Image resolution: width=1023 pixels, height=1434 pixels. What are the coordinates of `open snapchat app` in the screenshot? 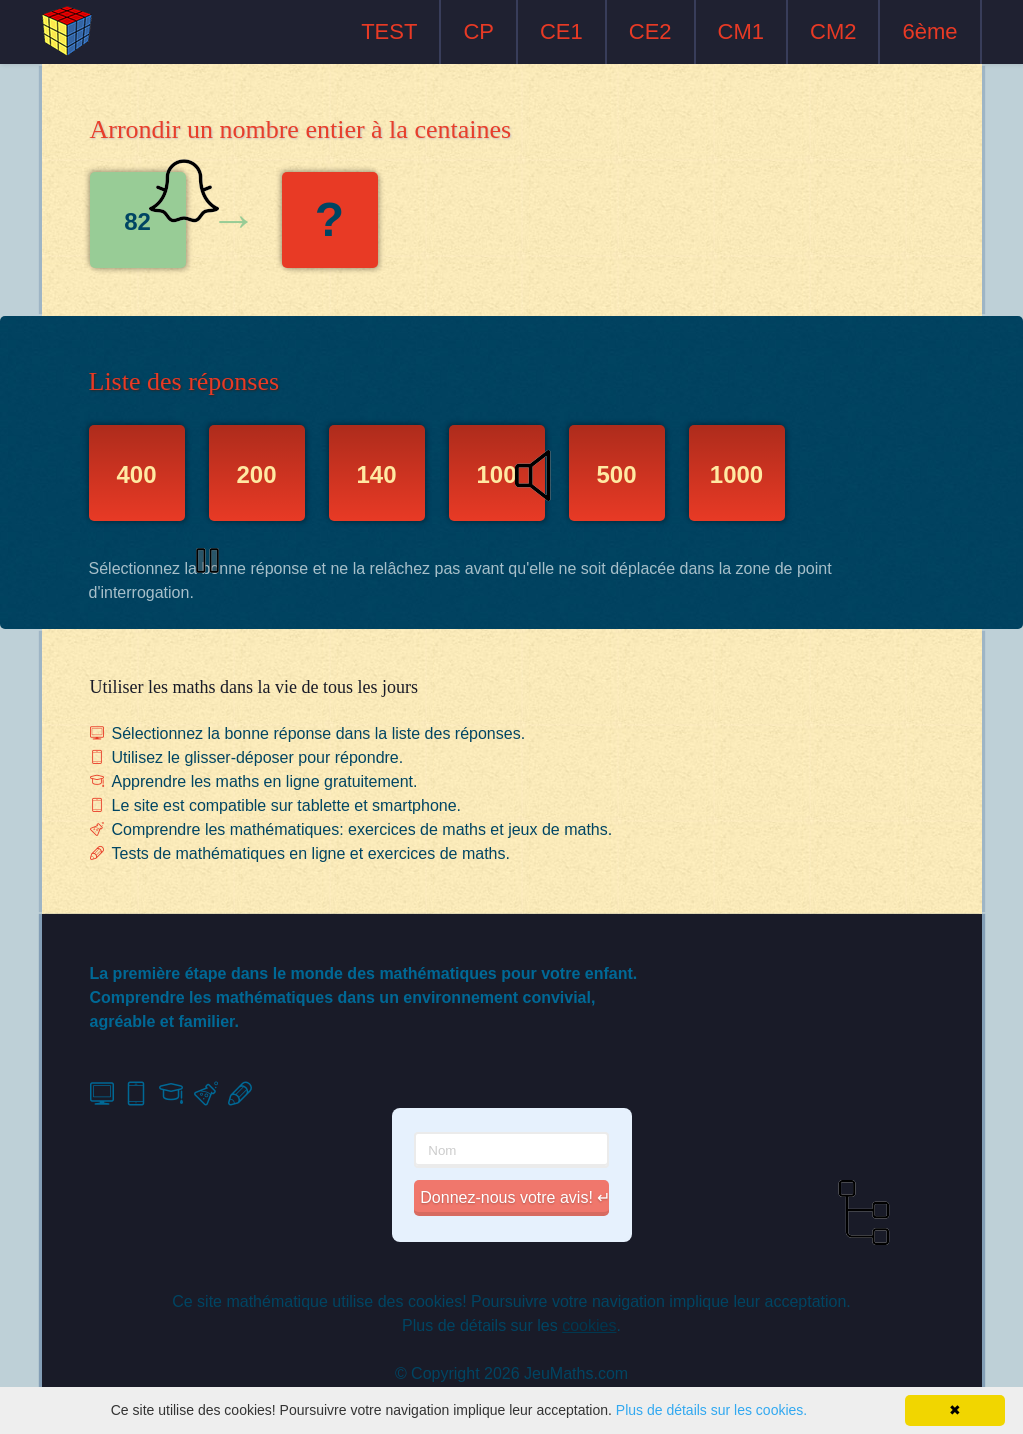 It's located at (184, 192).